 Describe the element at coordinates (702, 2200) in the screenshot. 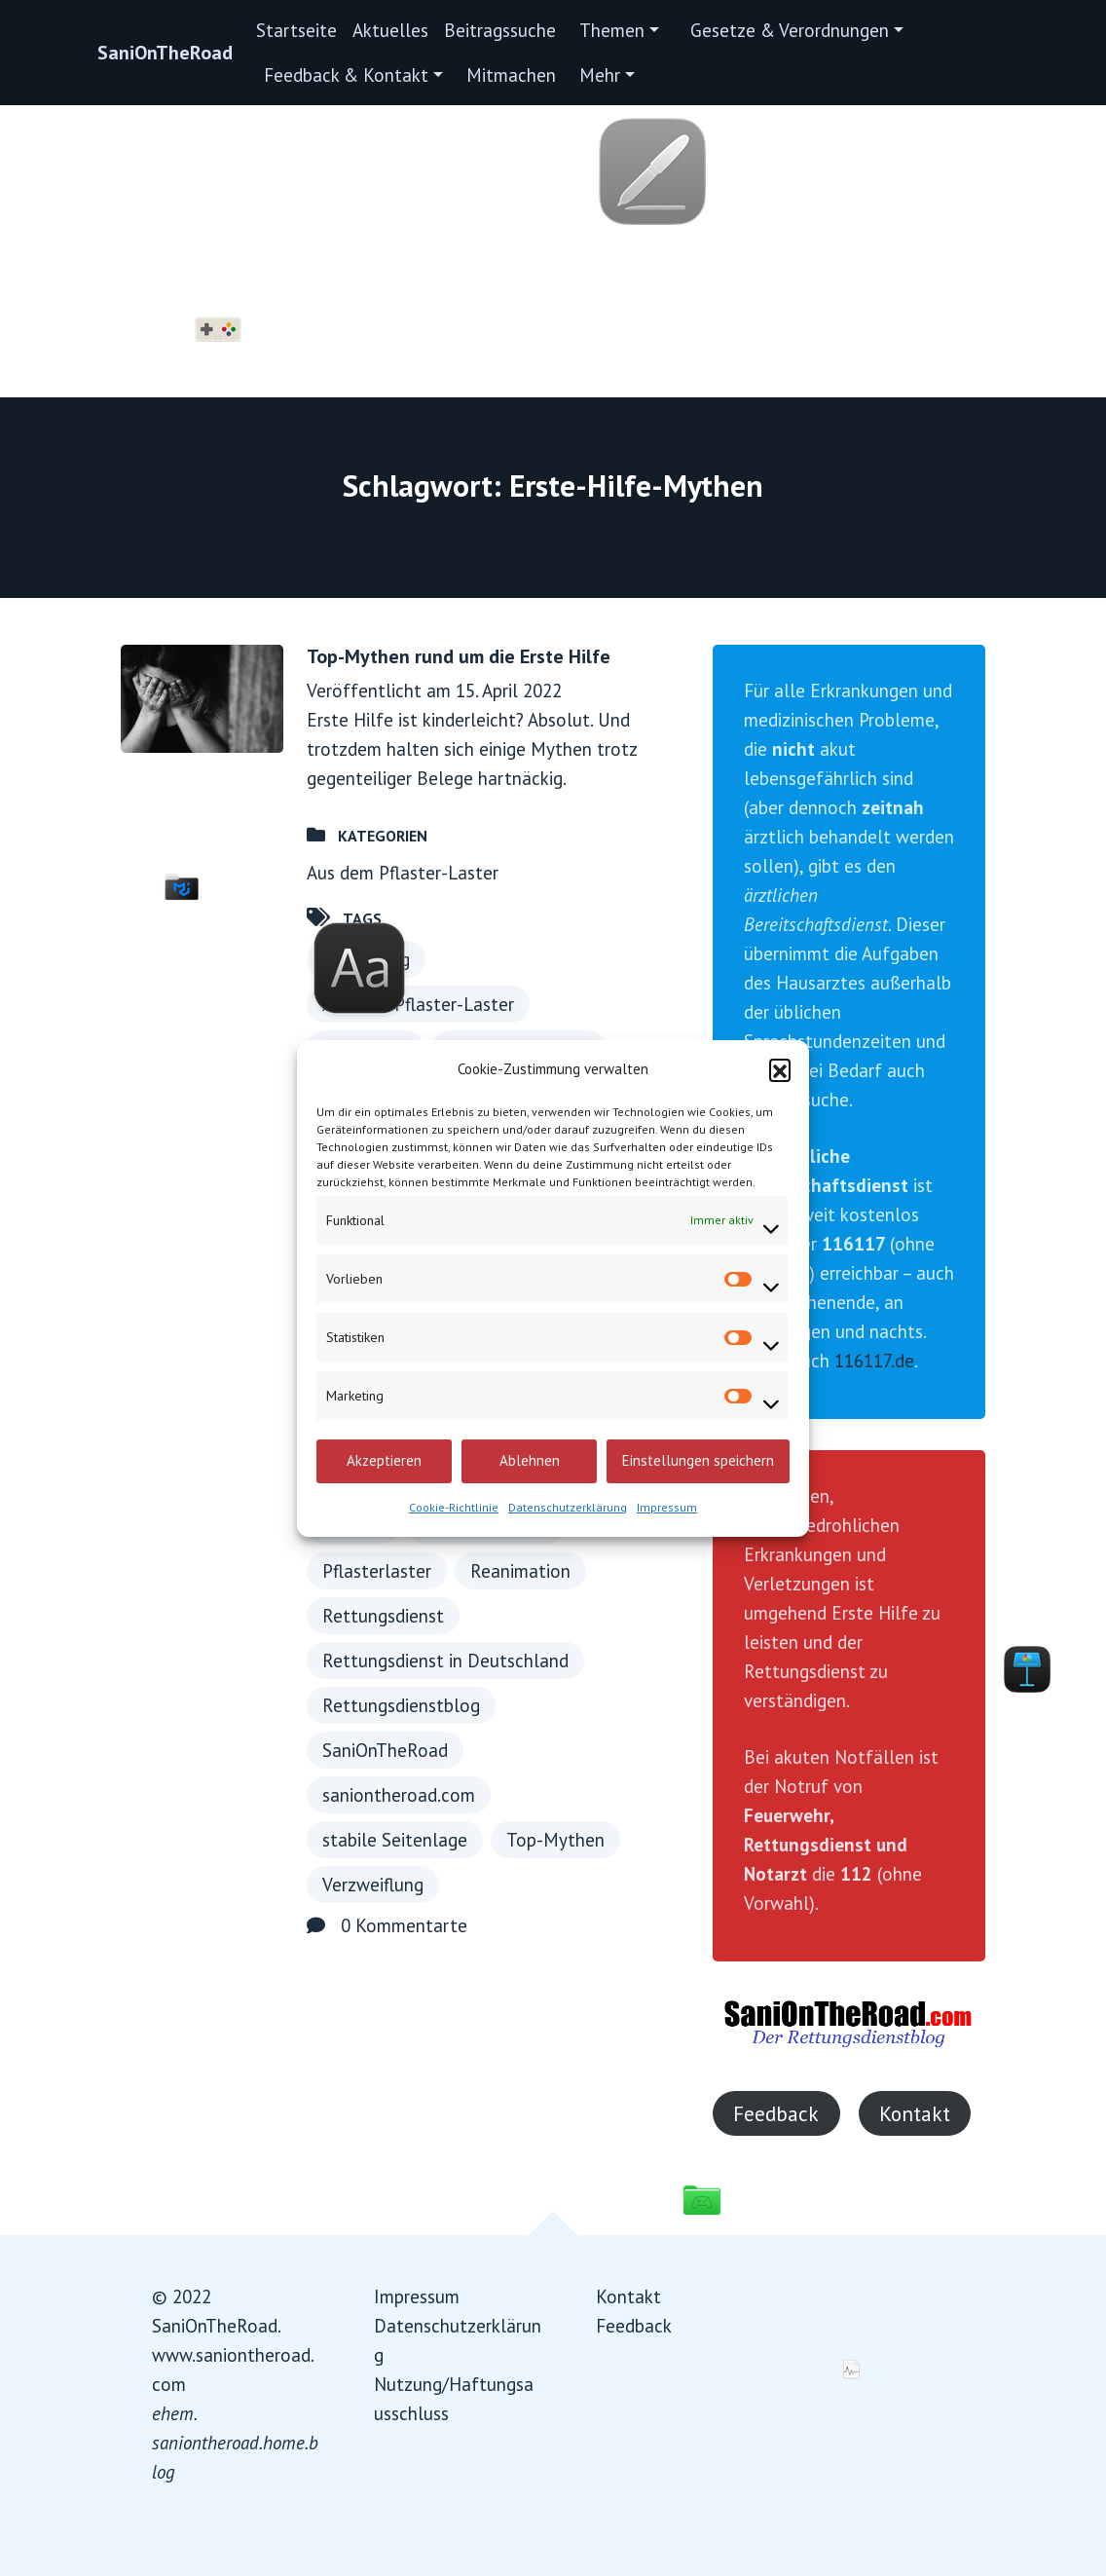

I see `open your games folder` at that location.